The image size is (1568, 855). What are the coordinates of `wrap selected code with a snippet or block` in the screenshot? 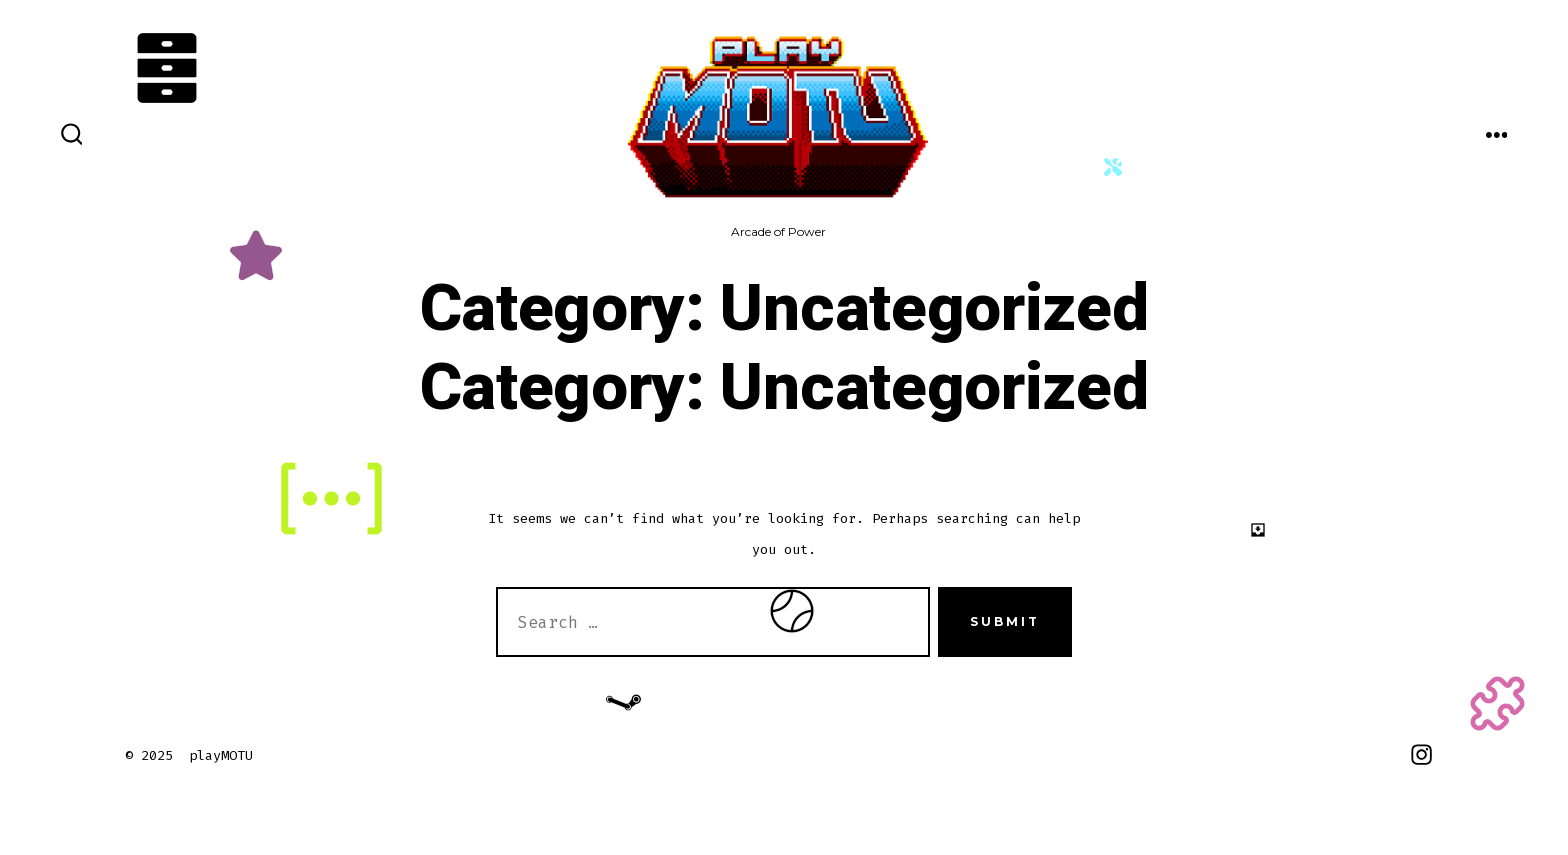 It's located at (331, 498).